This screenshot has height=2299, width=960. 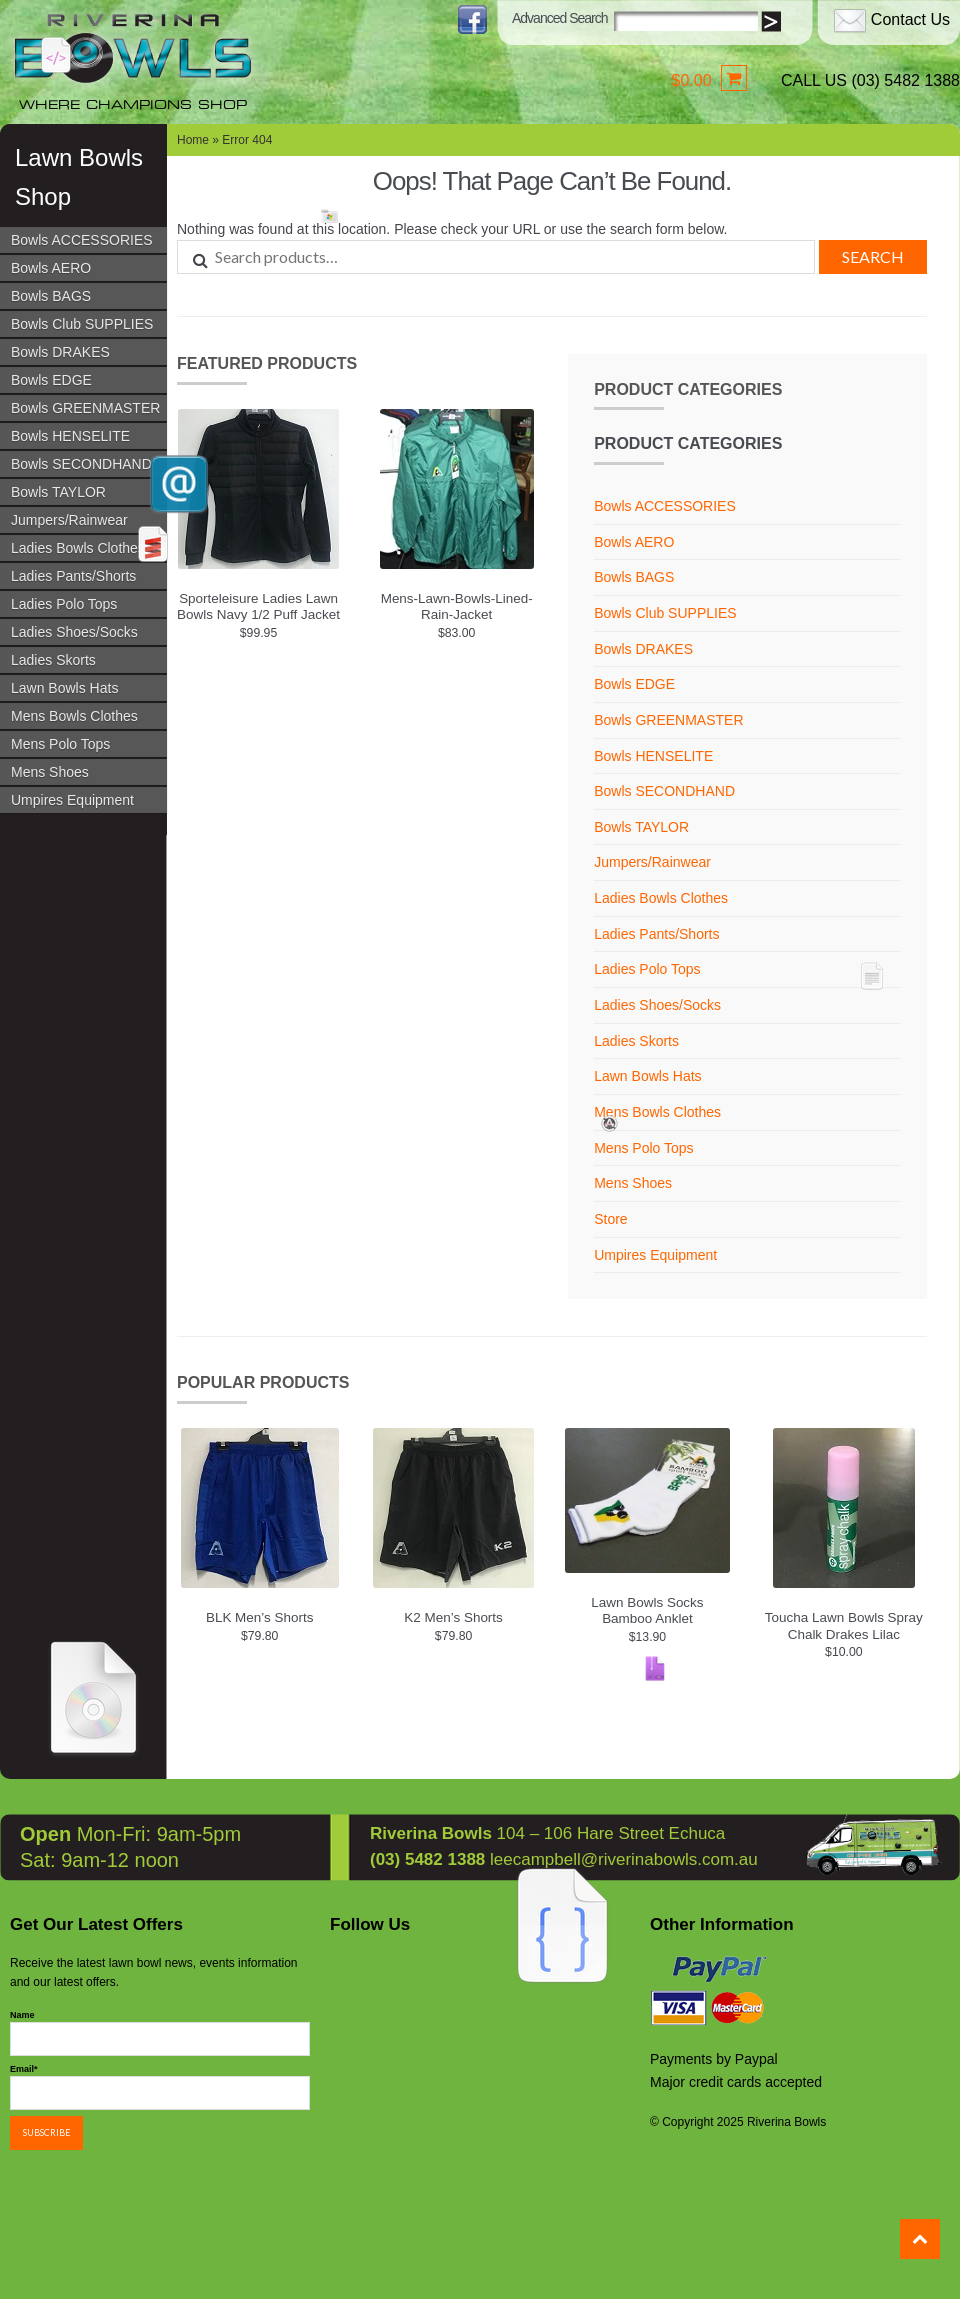 I want to click on a virtualbox virtual hard disk file, so click(x=655, y=1669).